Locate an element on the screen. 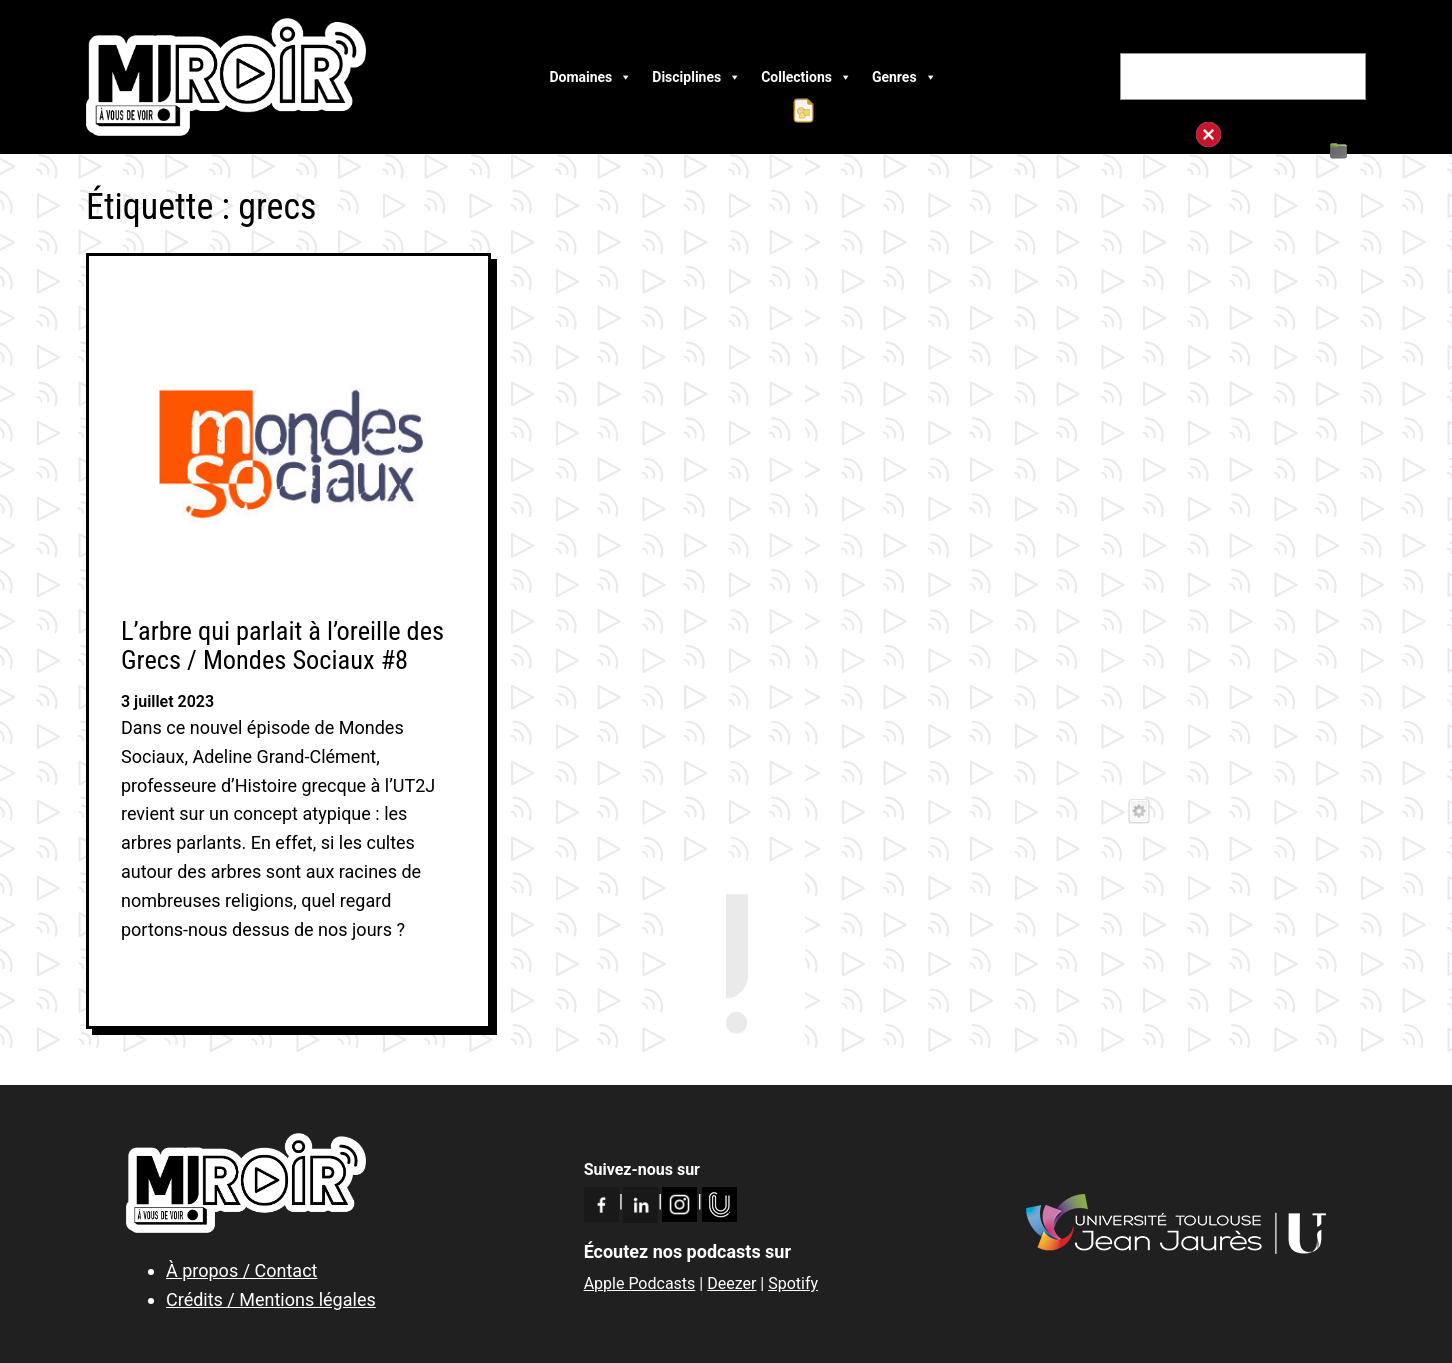  a desktop application shortcut file is located at coordinates (1139, 811).